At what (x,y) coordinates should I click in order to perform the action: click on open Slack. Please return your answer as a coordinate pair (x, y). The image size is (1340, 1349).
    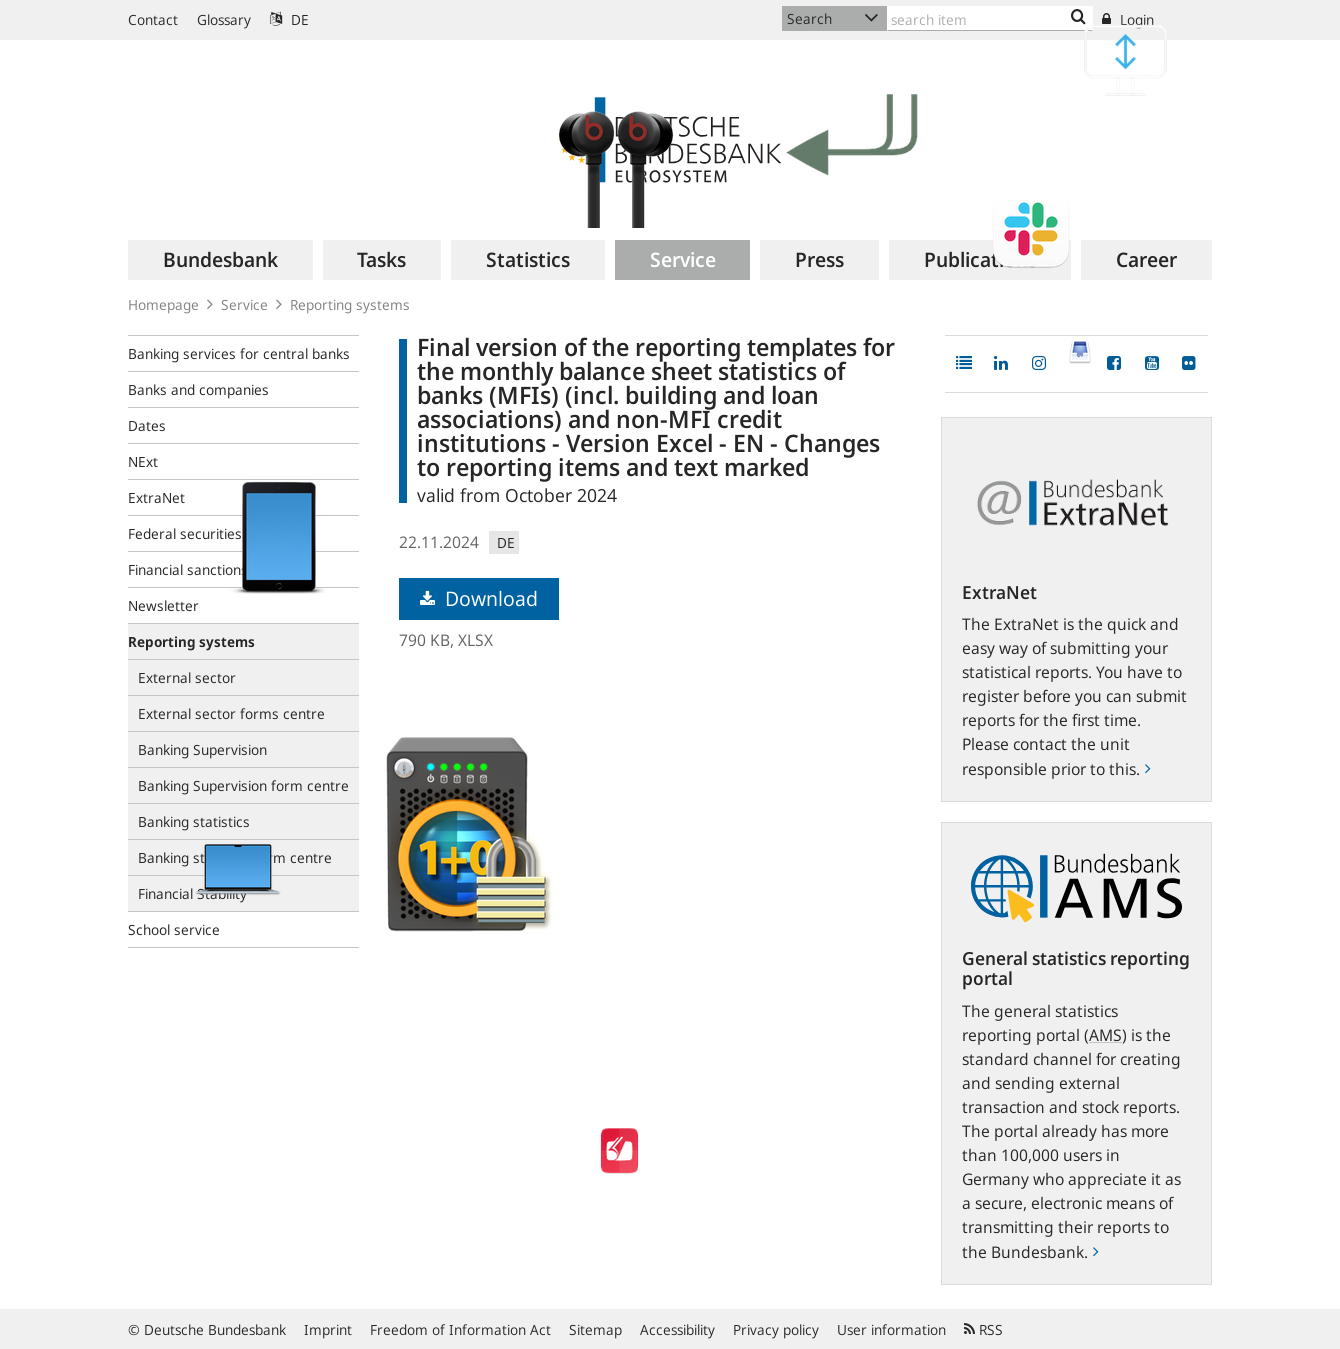
    Looking at the image, I should click on (1031, 229).